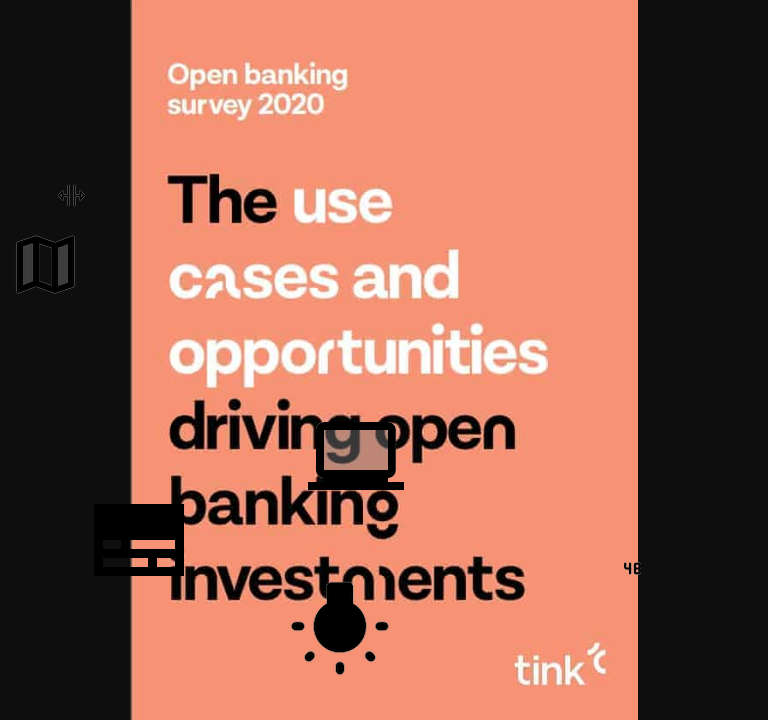 The height and width of the screenshot is (720, 768). What do you see at coordinates (71, 195) in the screenshot?
I see `split view horizontally` at bounding box center [71, 195].